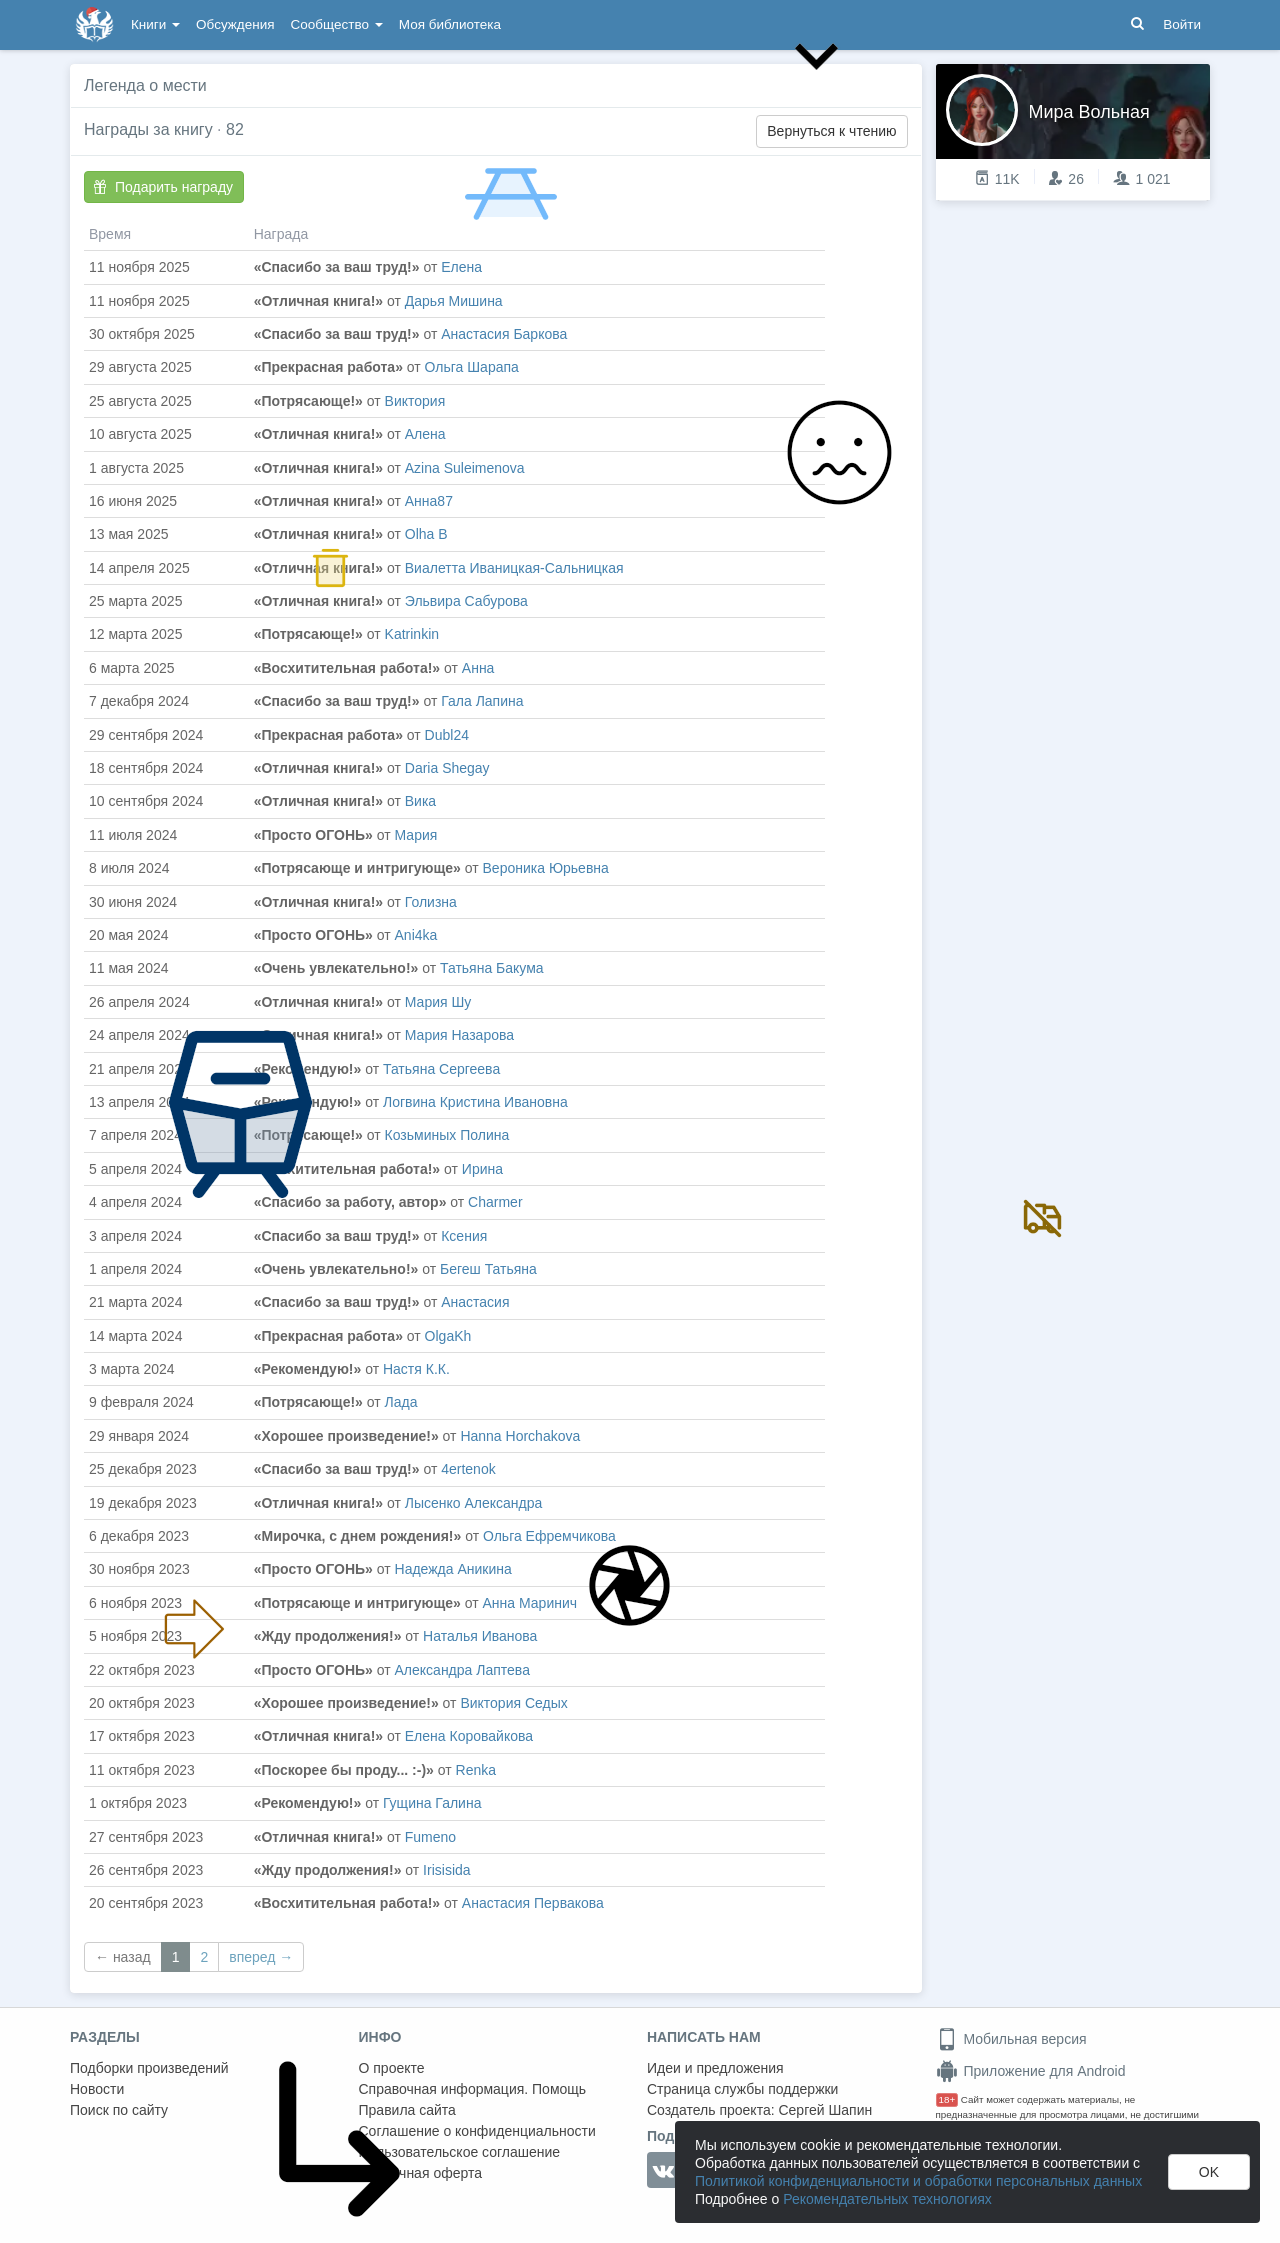  I want to click on delete selected item, so click(330, 569).